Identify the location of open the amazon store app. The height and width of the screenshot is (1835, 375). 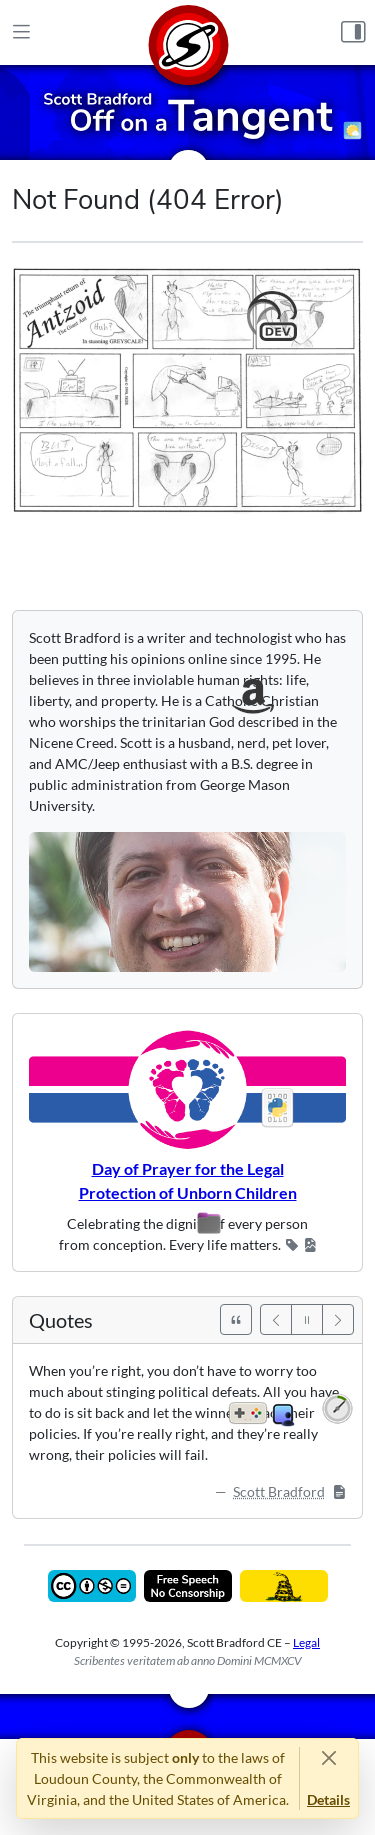
(253, 697).